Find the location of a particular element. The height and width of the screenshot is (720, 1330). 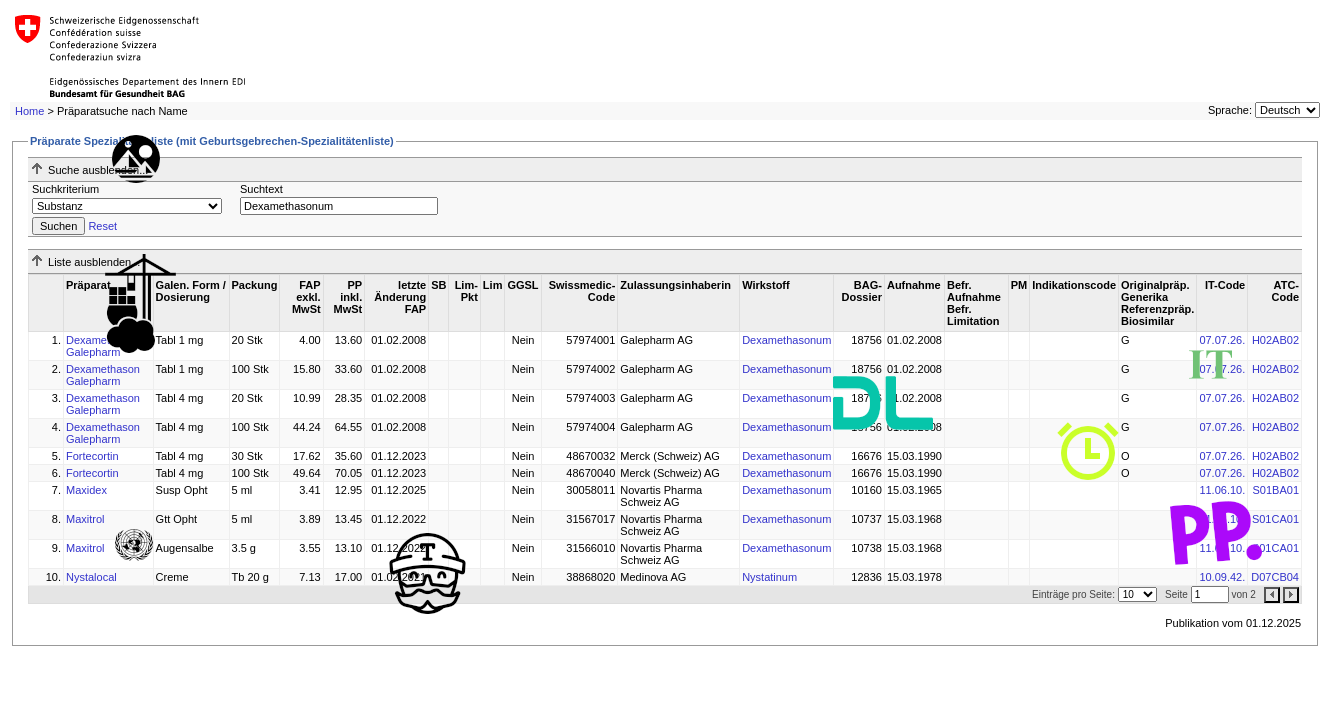

debrid-link service logo is located at coordinates (883, 403).